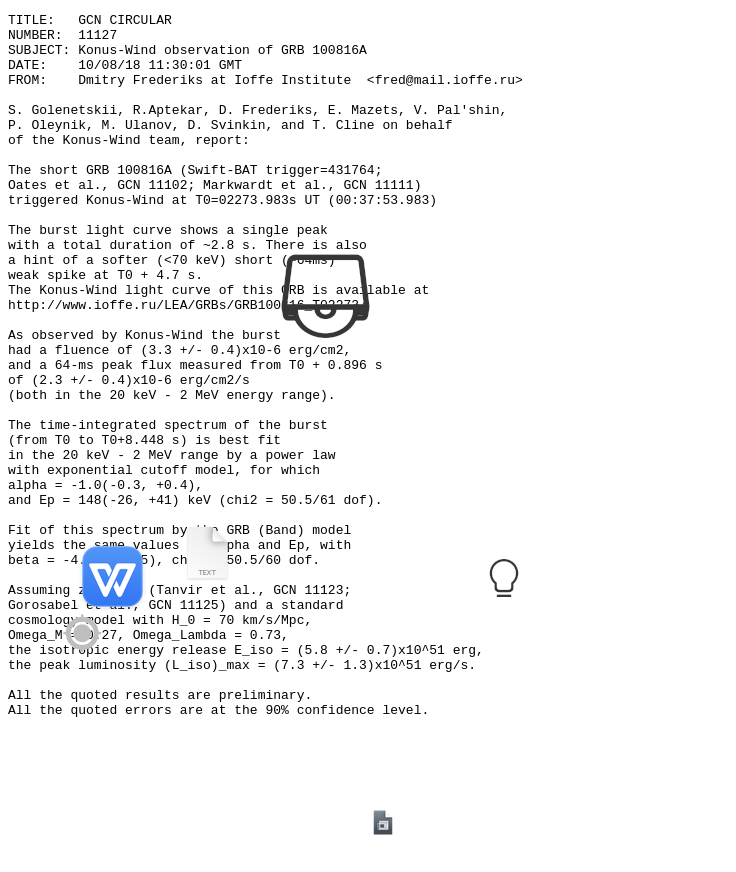 The image size is (736, 872). Describe the element at coordinates (383, 823) in the screenshot. I see `news message or newsletter file type` at that location.